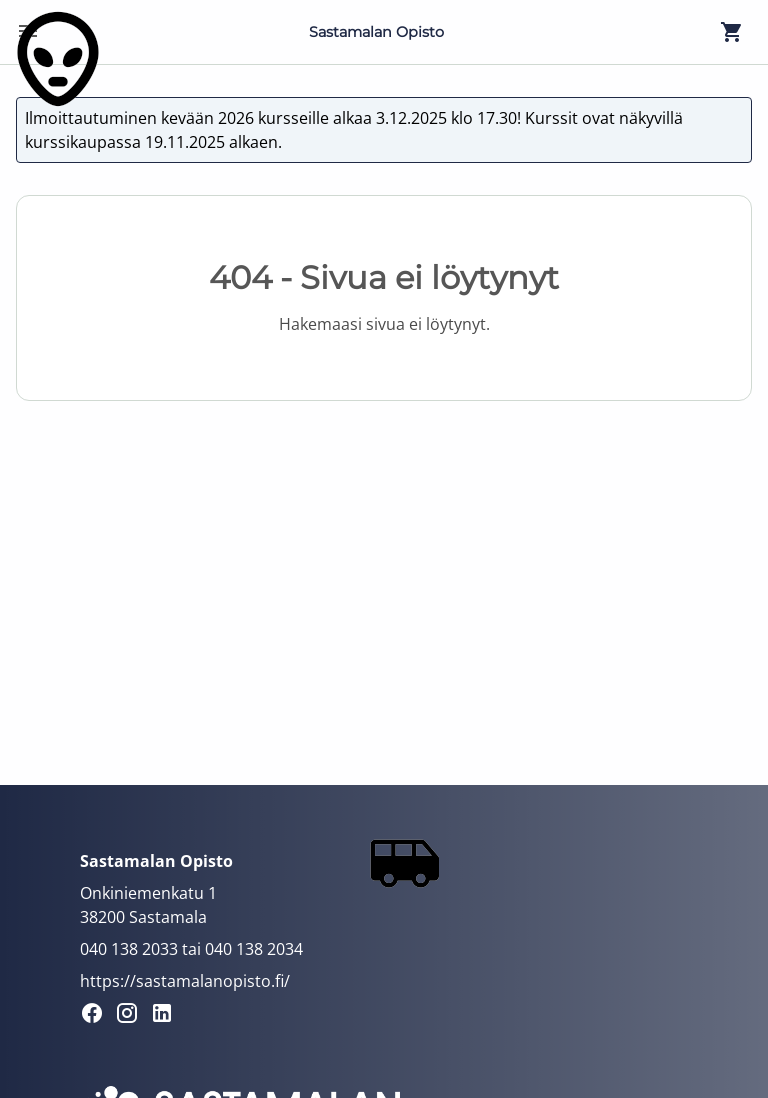 Image resolution: width=768 pixels, height=1098 pixels. I want to click on track delivery or shipping status, so click(402, 862).